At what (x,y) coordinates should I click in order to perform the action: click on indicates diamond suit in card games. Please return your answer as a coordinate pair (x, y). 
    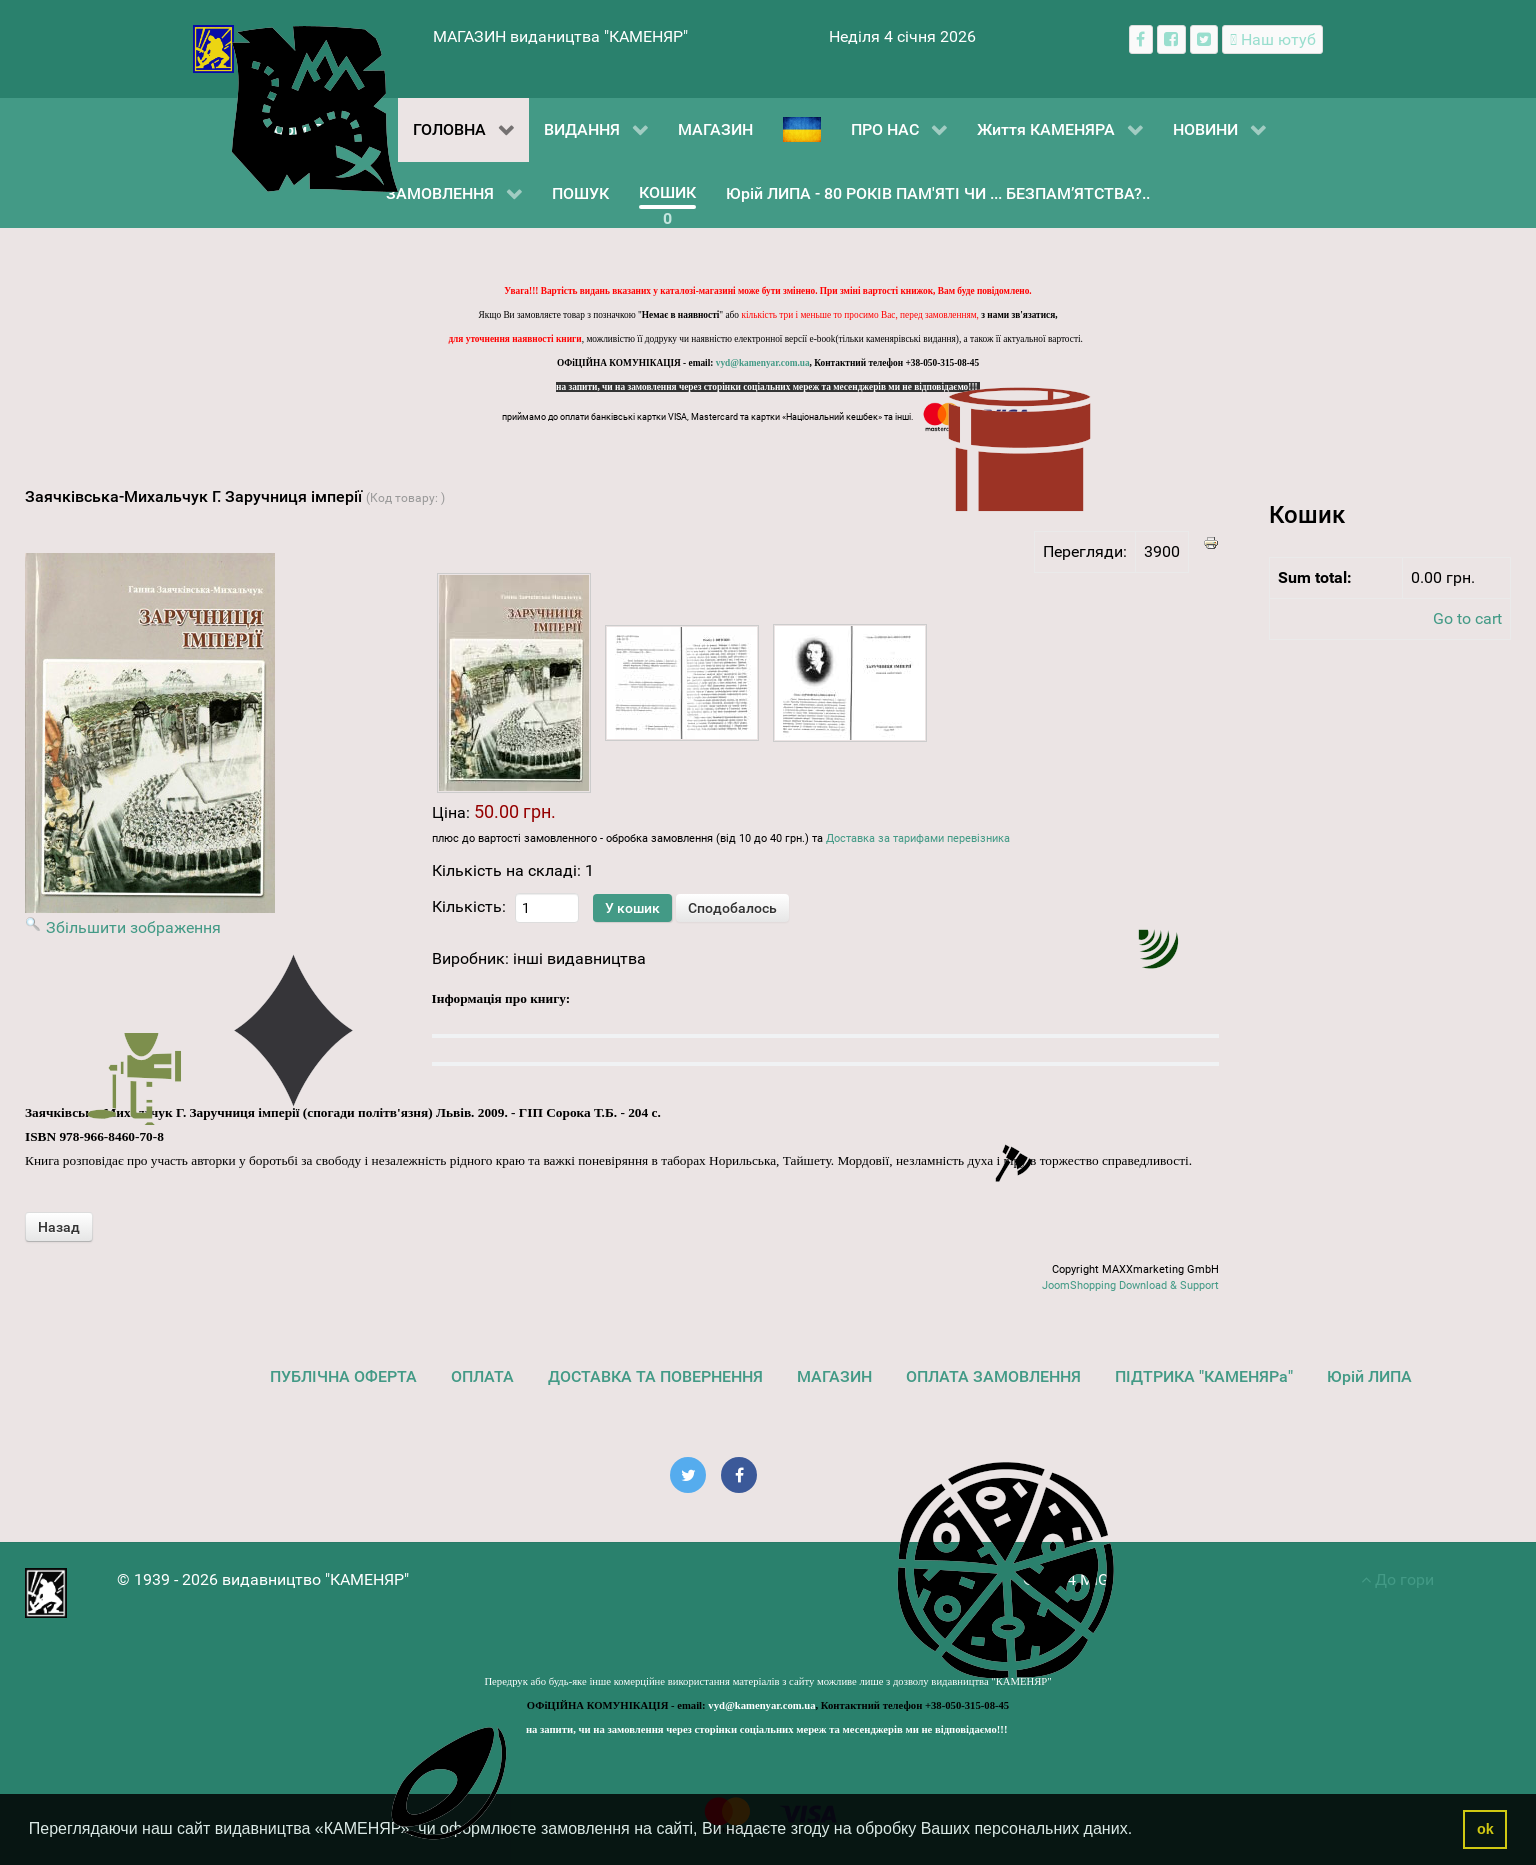
    Looking at the image, I should click on (293, 1030).